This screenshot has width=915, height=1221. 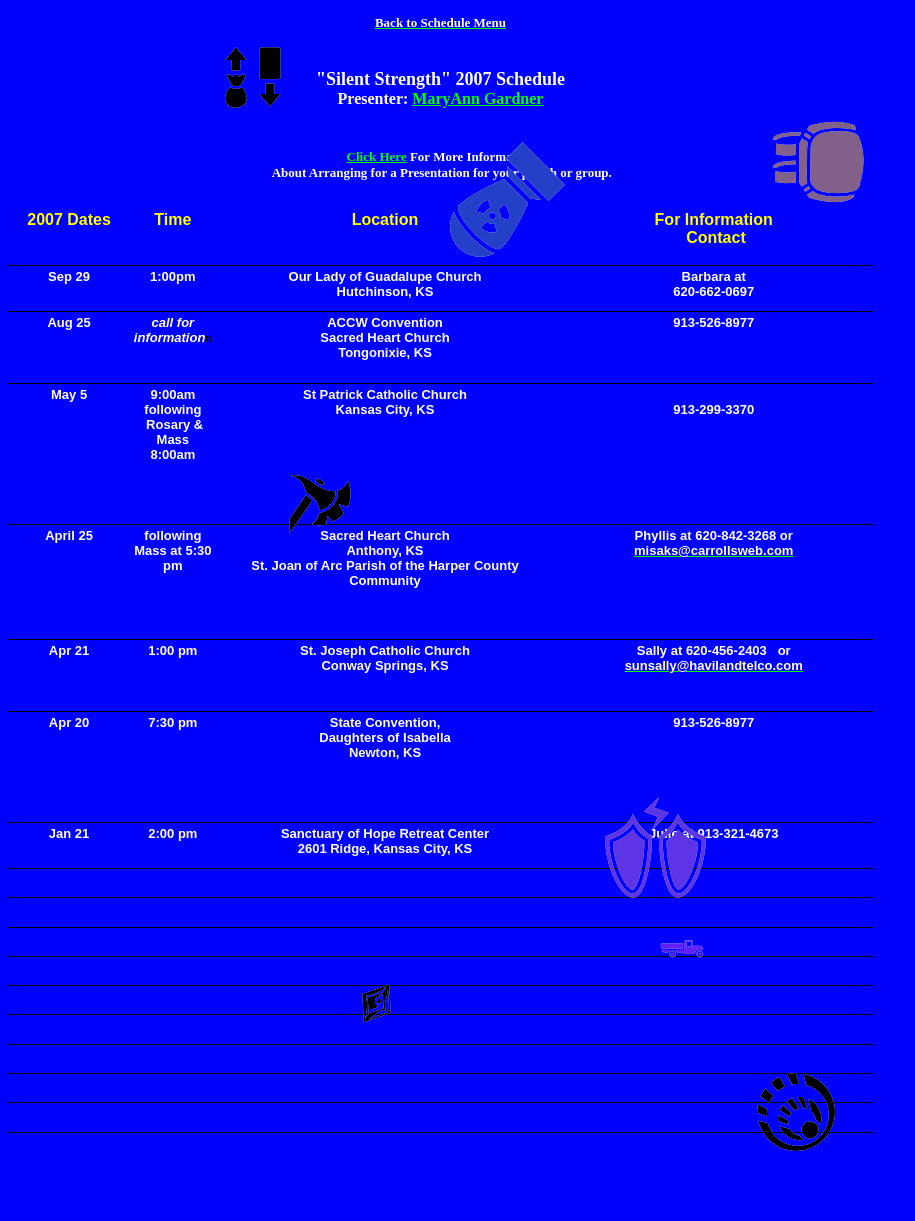 What do you see at coordinates (682, 949) in the screenshot?
I see `select flatbed truck for delivery option` at bounding box center [682, 949].